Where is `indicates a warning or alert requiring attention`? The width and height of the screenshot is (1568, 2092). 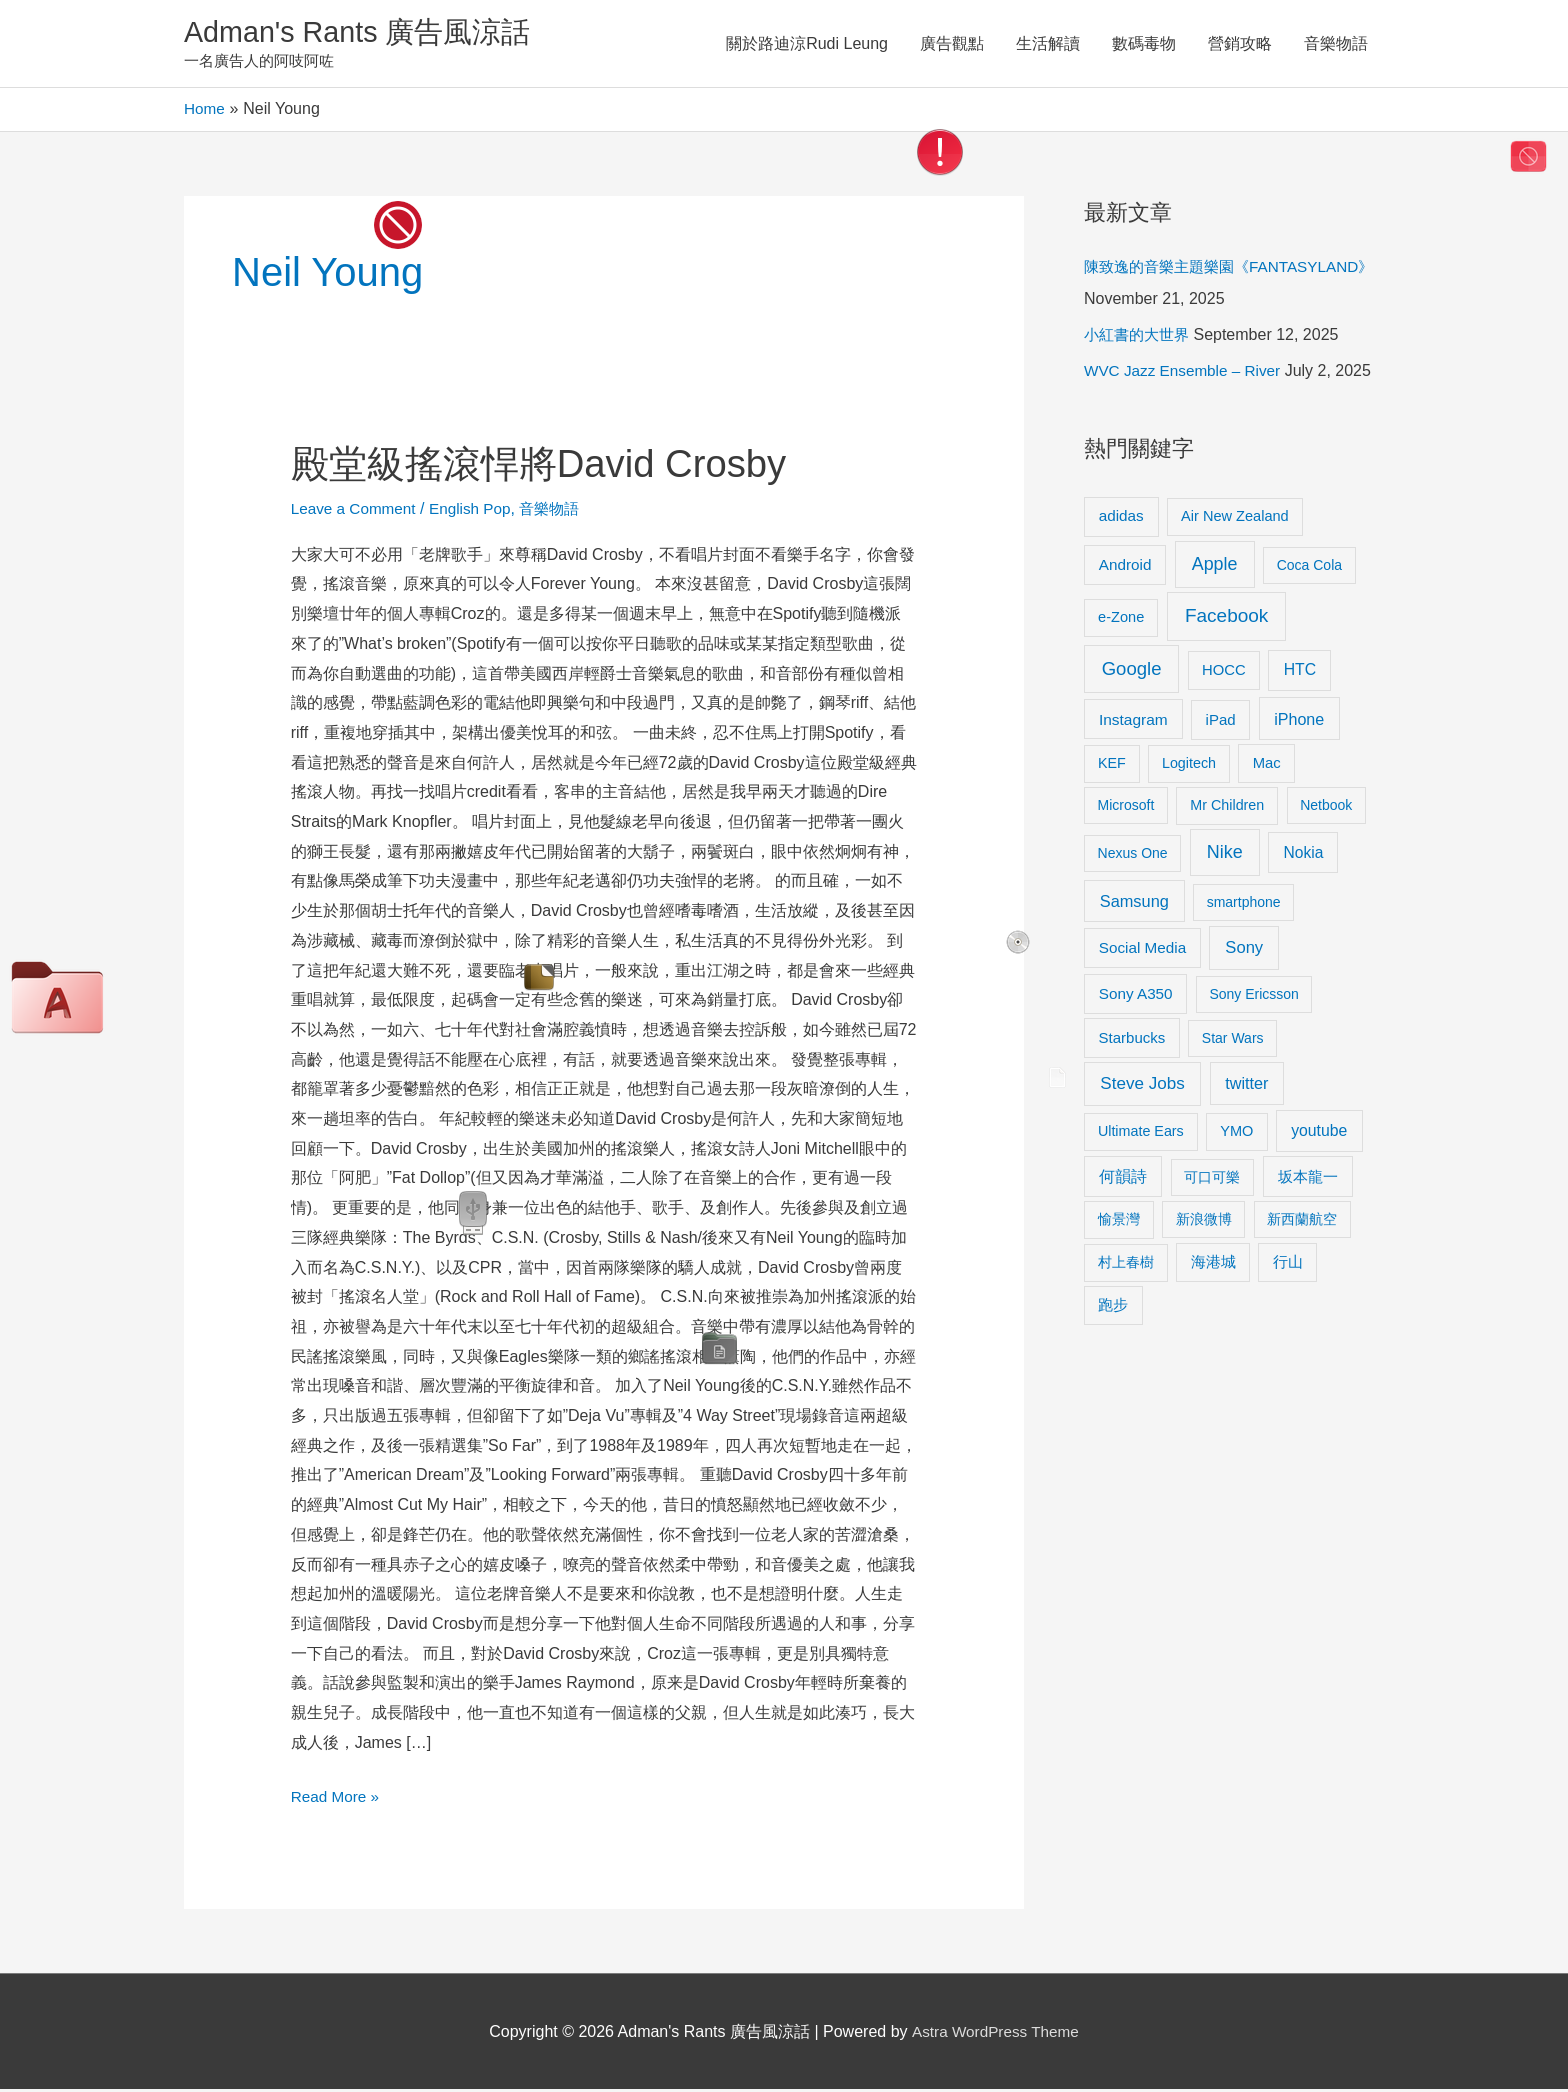
indicates a warning or alert requiring attention is located at coordinates (940, 152).